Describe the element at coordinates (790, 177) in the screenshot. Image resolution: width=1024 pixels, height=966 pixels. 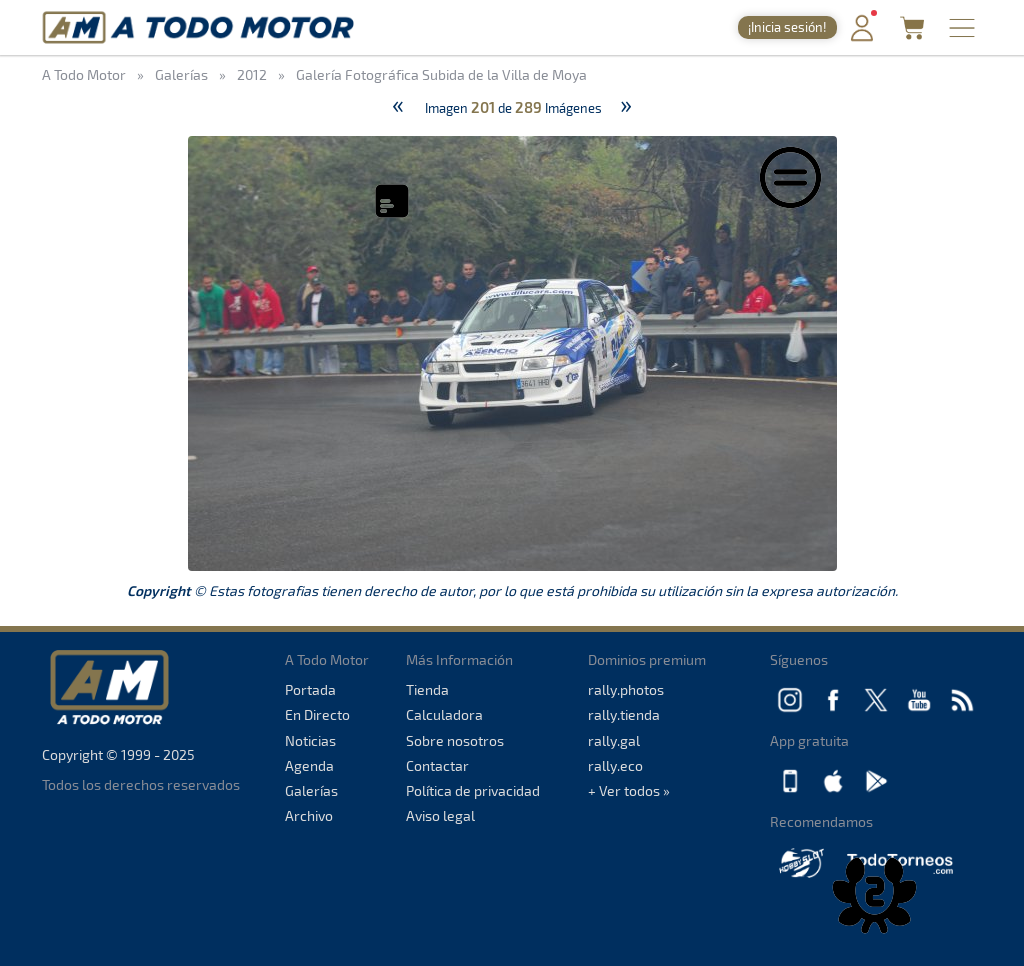
I see `indicates equality or balanced state` at that location.